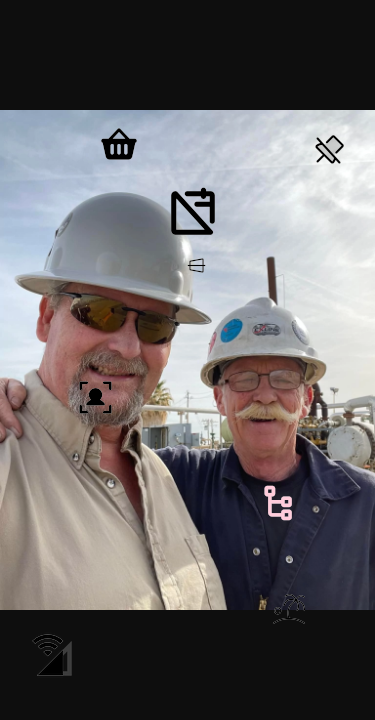  Describe the element at coordinates (277, 503) in the screenshot. I see `view hierarchical file or folder structure` at that location.